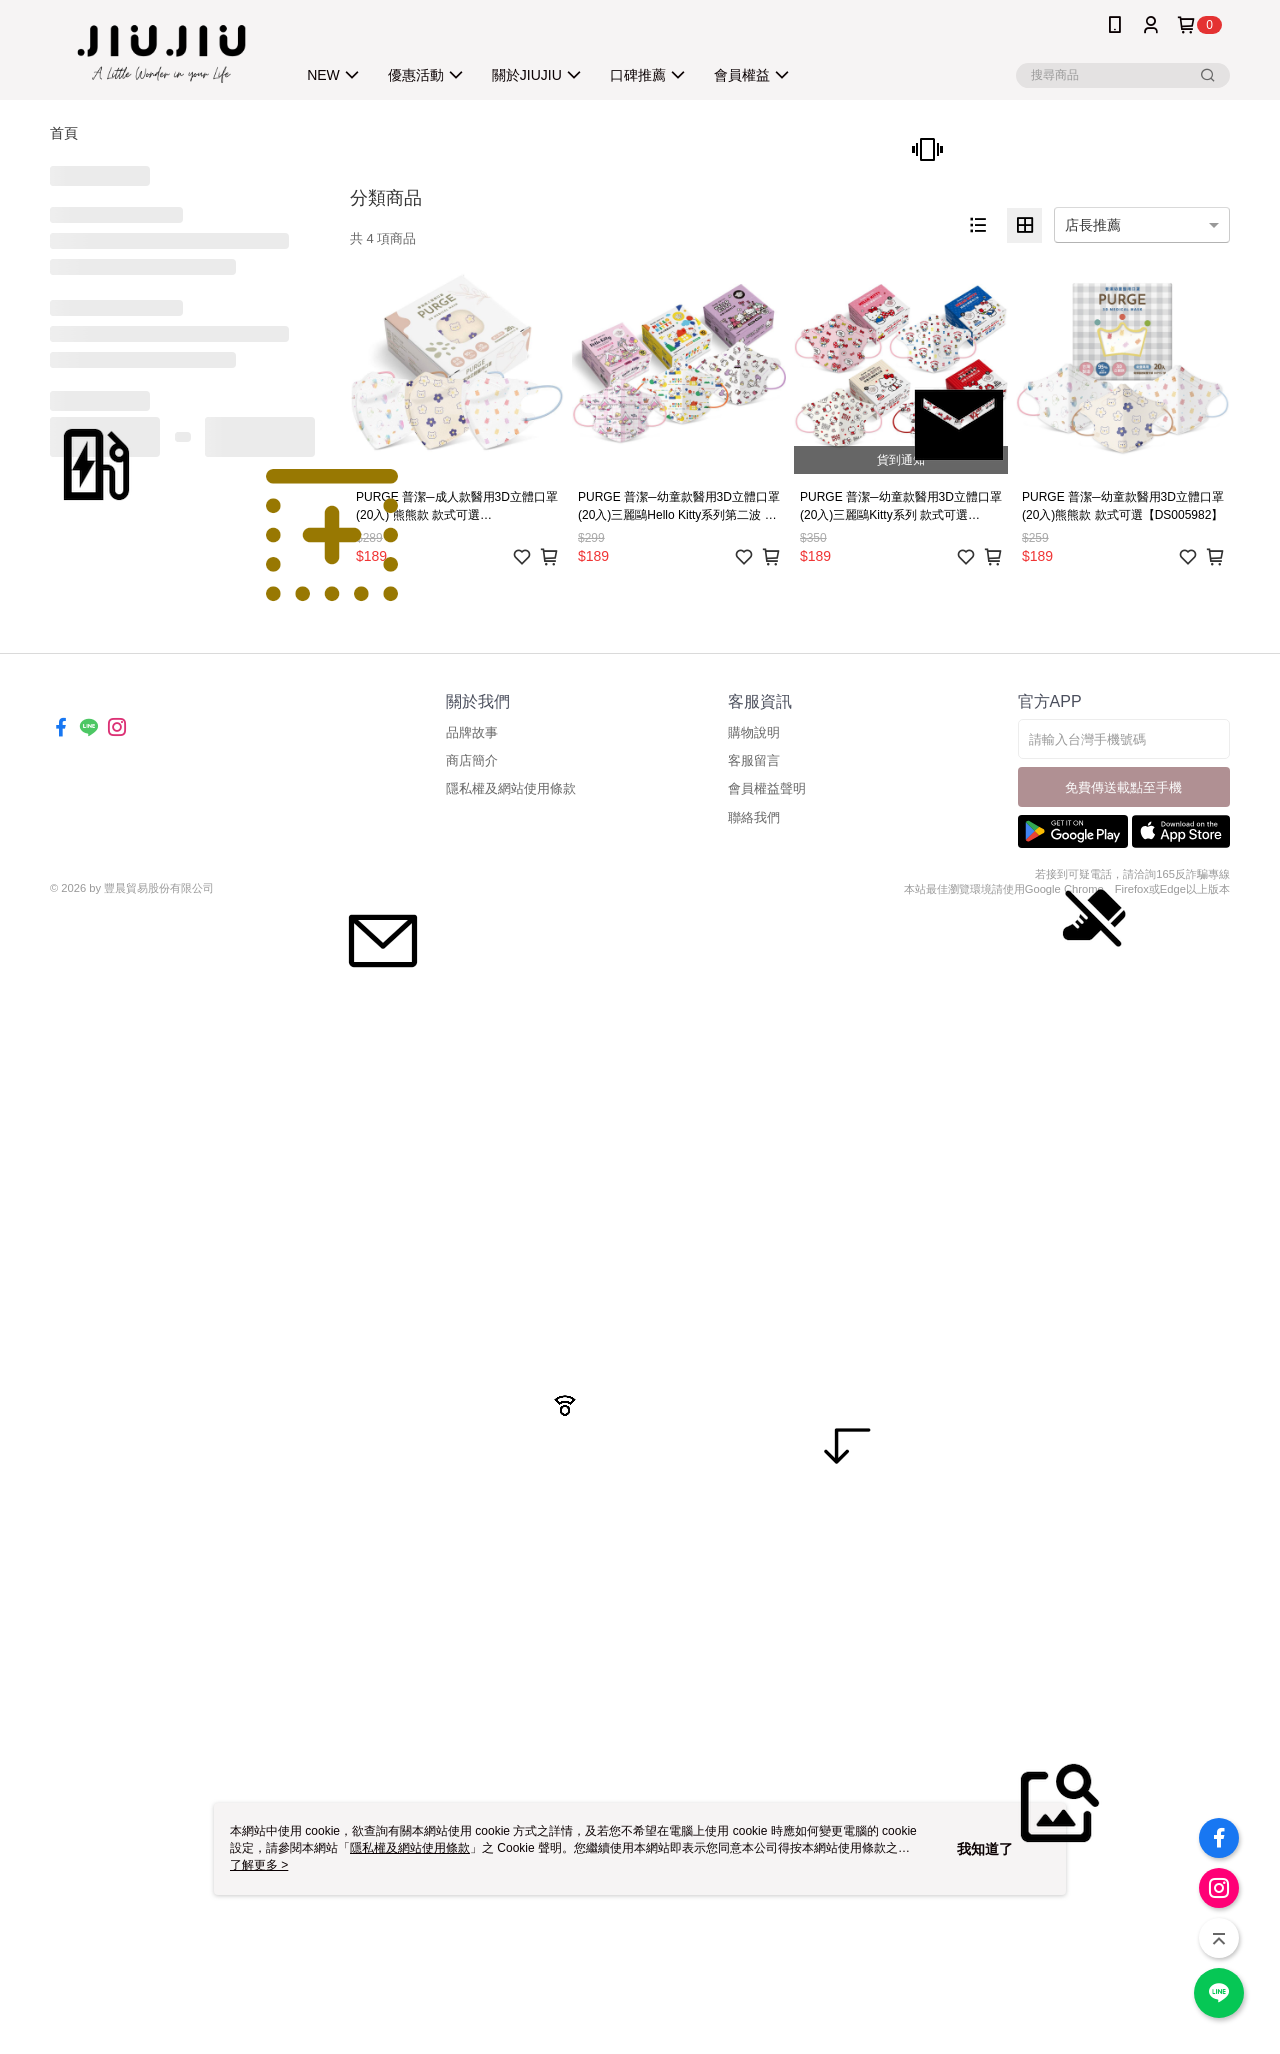 Image resolution: width=1280 pixels, height=2054 pixels. Describe the element at coordinates (383, 941) in the screenshot. I see `open your inbox` at that location.